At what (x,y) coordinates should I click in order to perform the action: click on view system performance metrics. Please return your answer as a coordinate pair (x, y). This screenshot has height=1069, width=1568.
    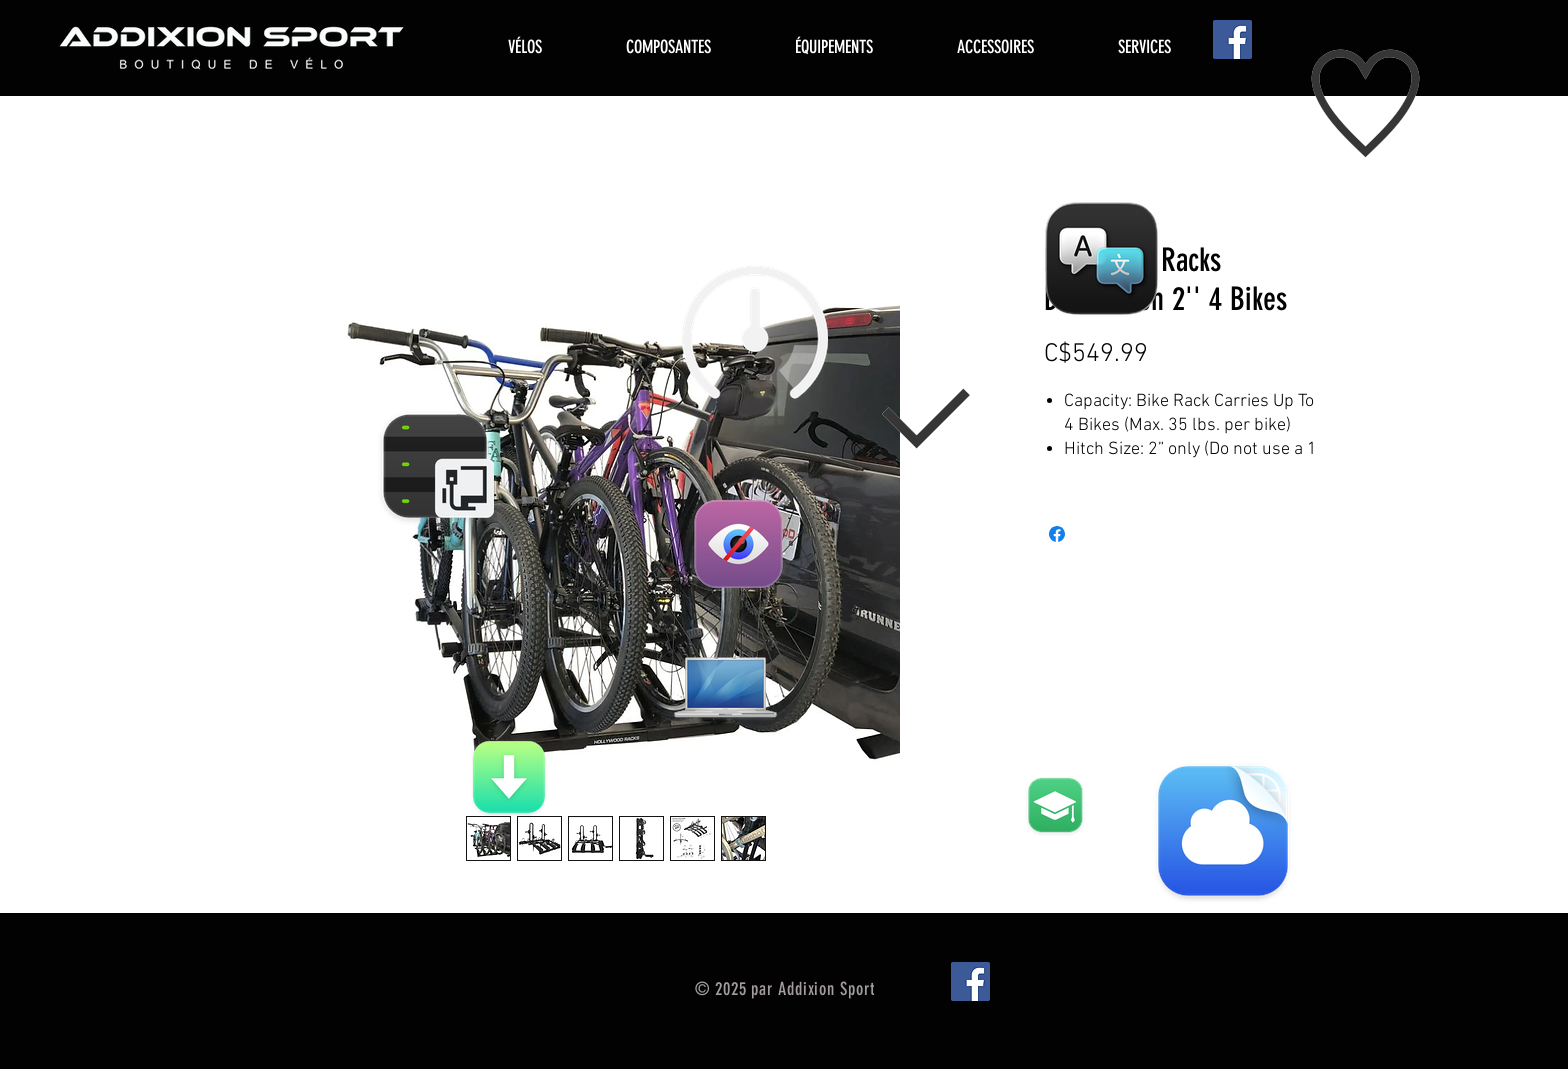
    Looking at the image, I should click on (755, 332).